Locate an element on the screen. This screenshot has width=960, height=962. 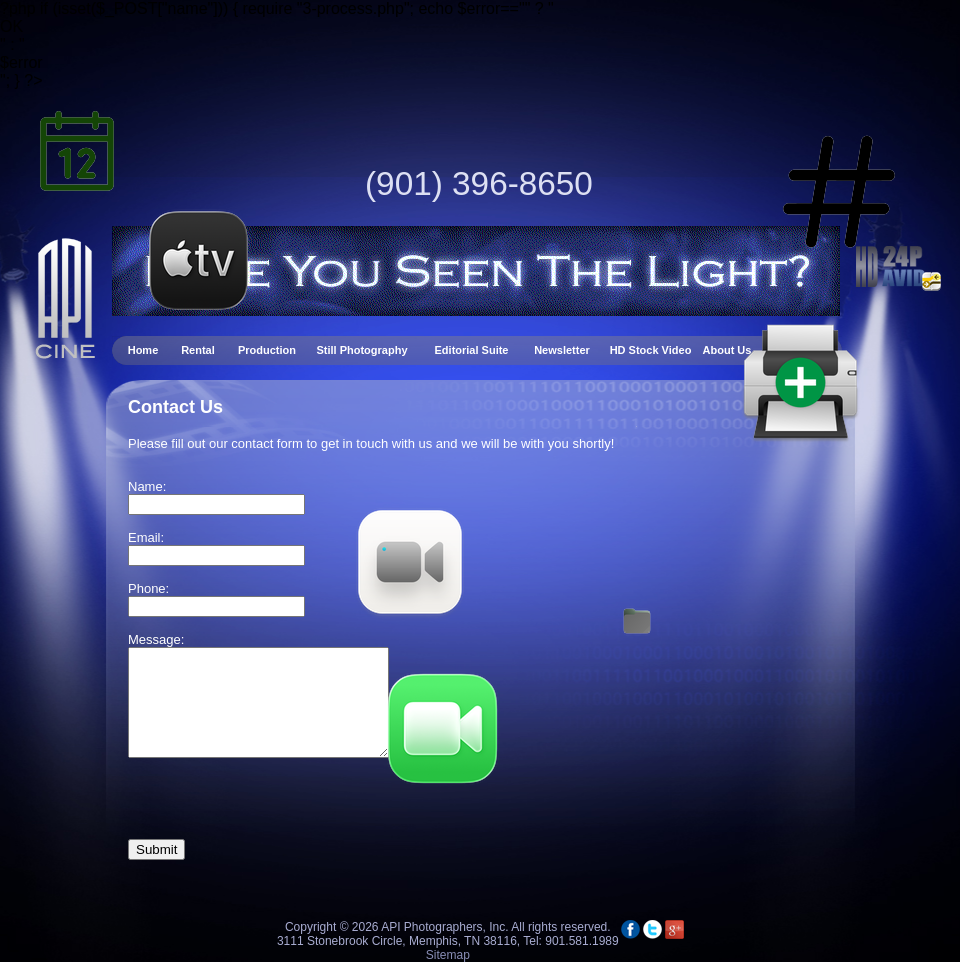
open a folder to view its contents is located at coordinates (637, 621).